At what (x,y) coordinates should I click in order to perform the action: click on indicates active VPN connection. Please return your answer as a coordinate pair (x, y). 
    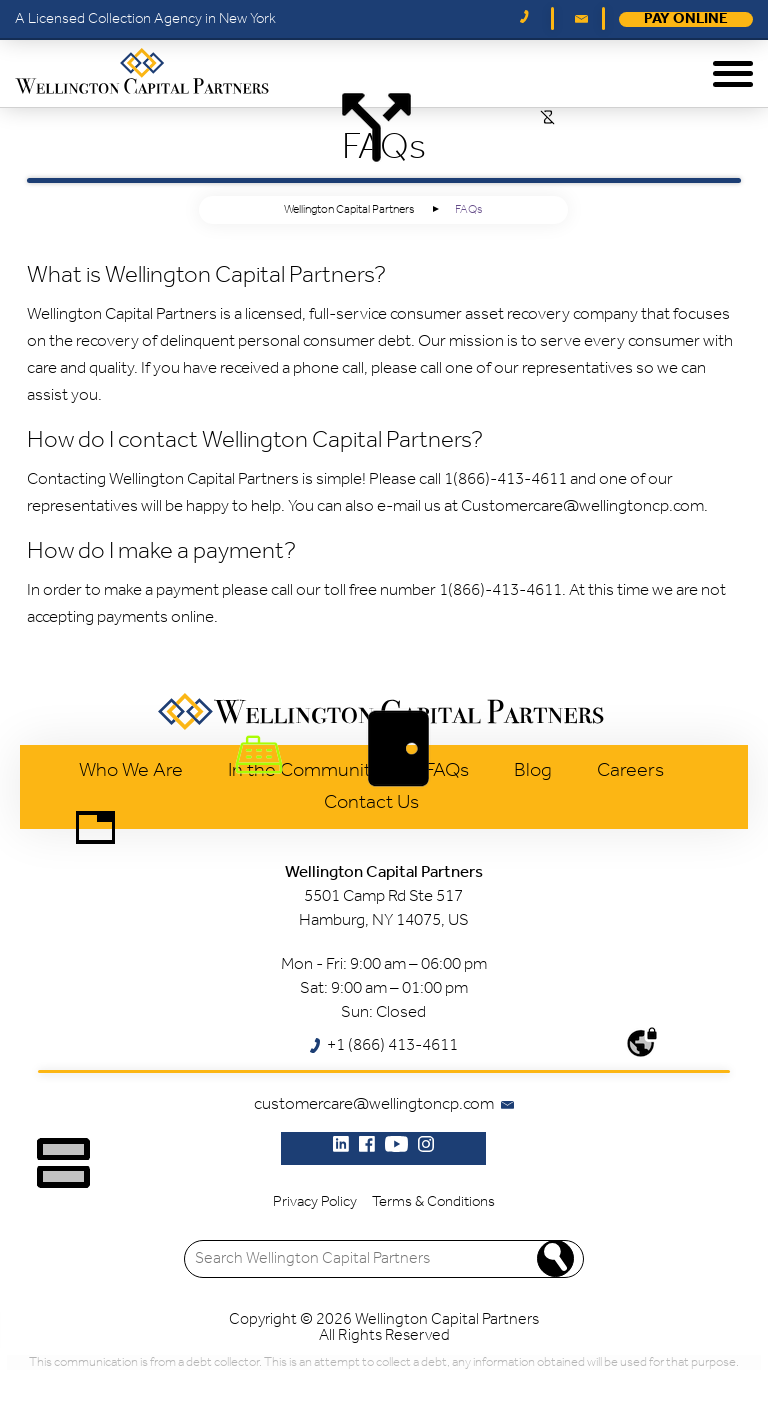
    Looking at the image, I should click on (642, 1042).